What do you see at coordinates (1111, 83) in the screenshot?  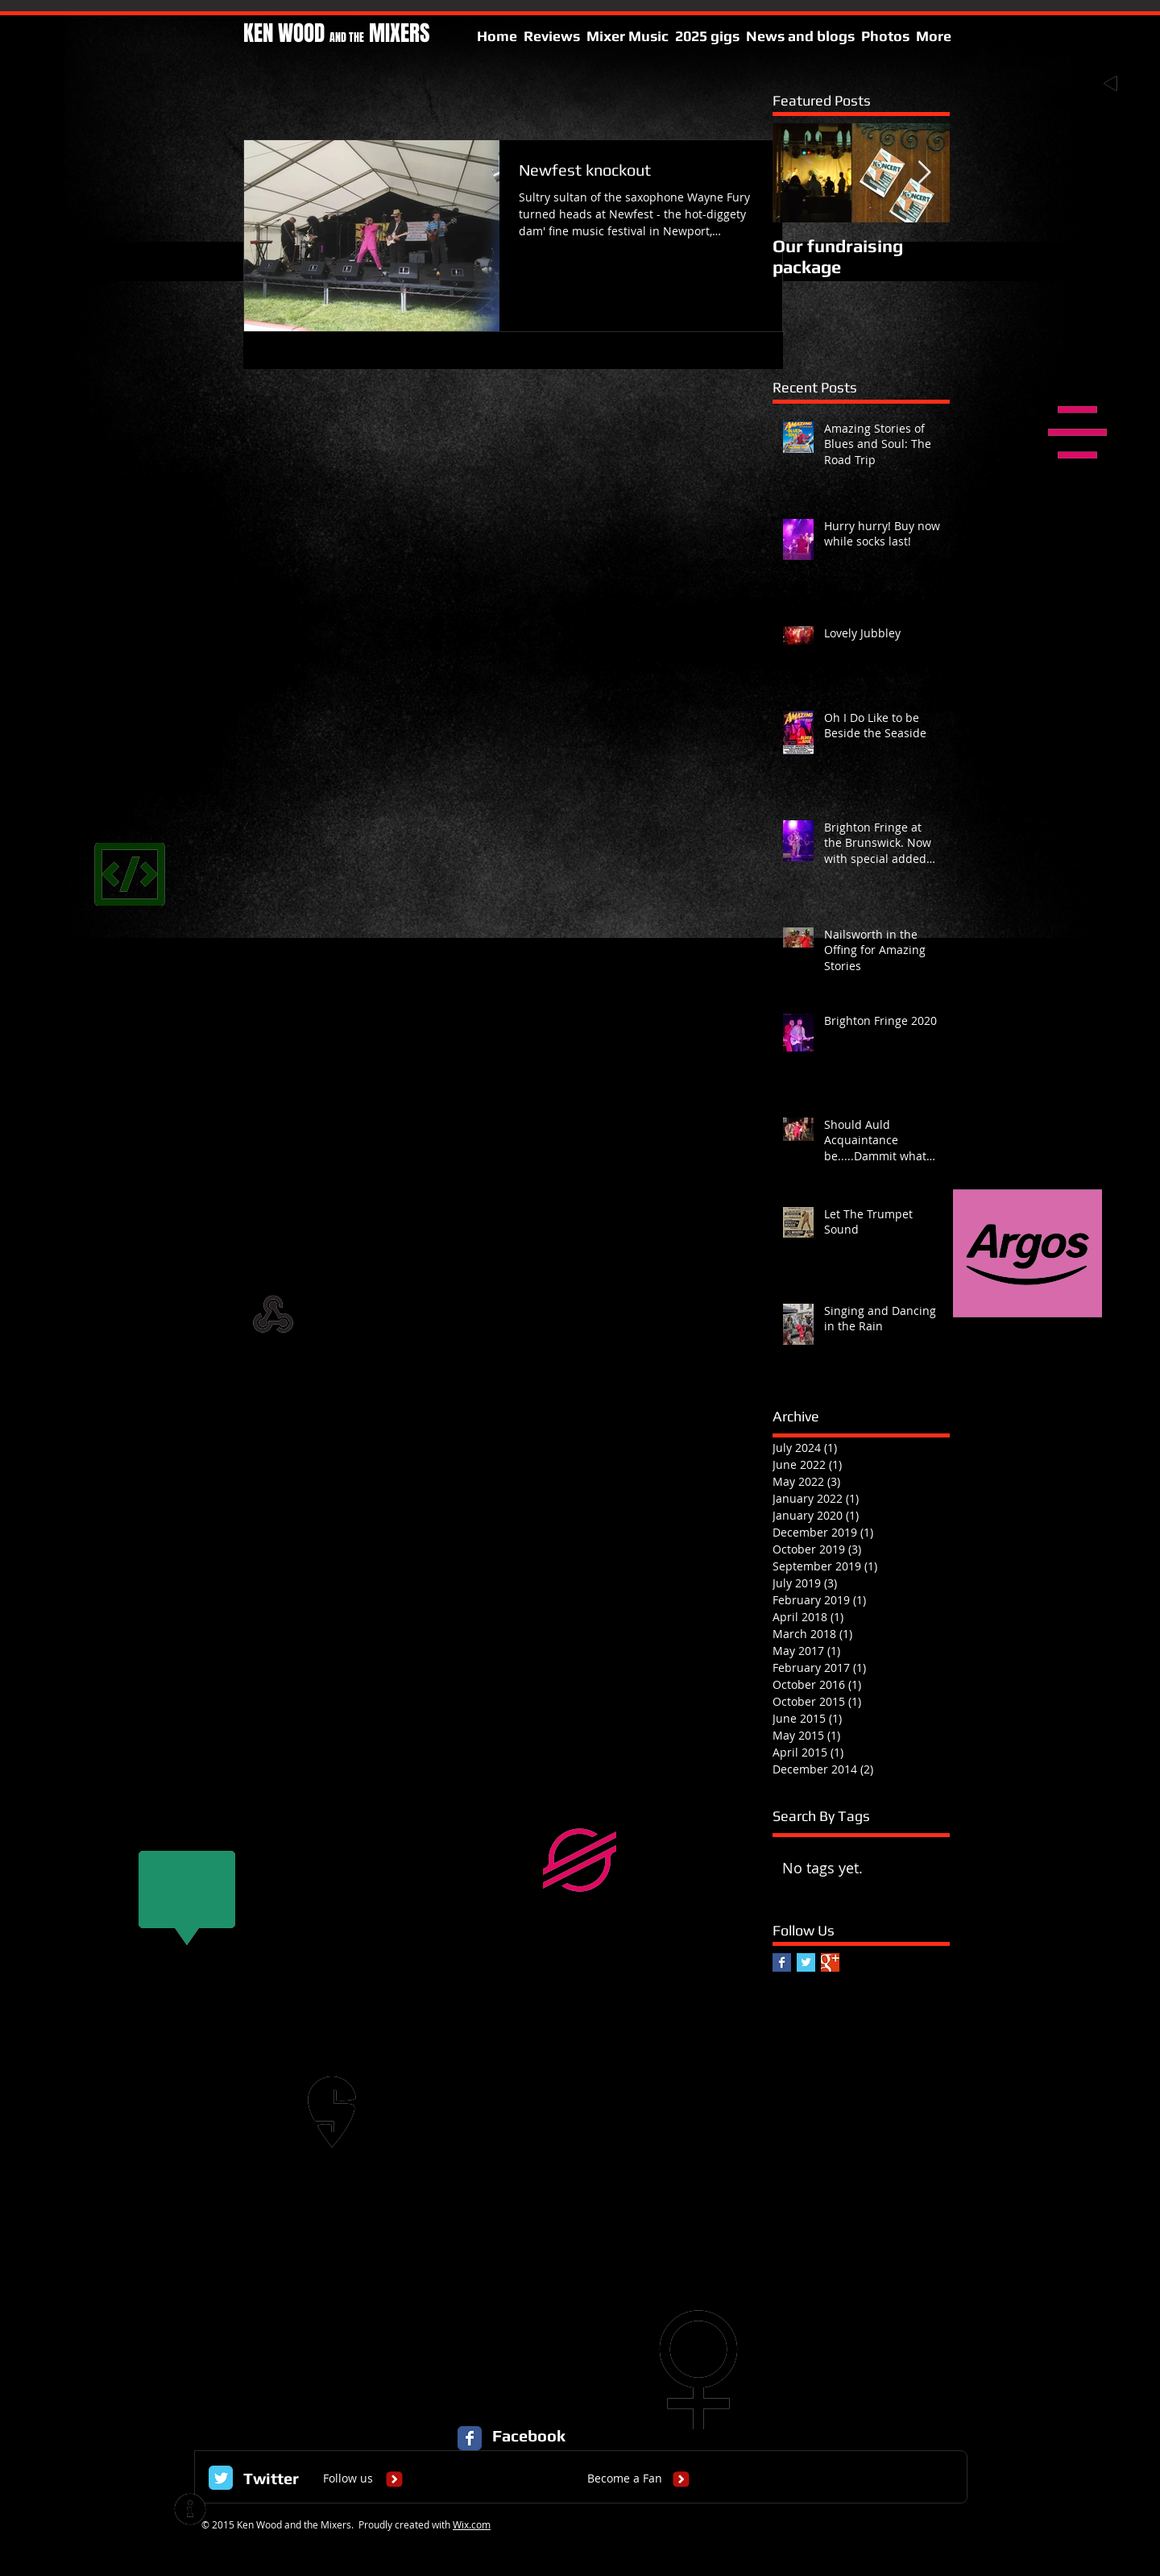 I see `play media in reverse` at bounding box center [1111, 83].